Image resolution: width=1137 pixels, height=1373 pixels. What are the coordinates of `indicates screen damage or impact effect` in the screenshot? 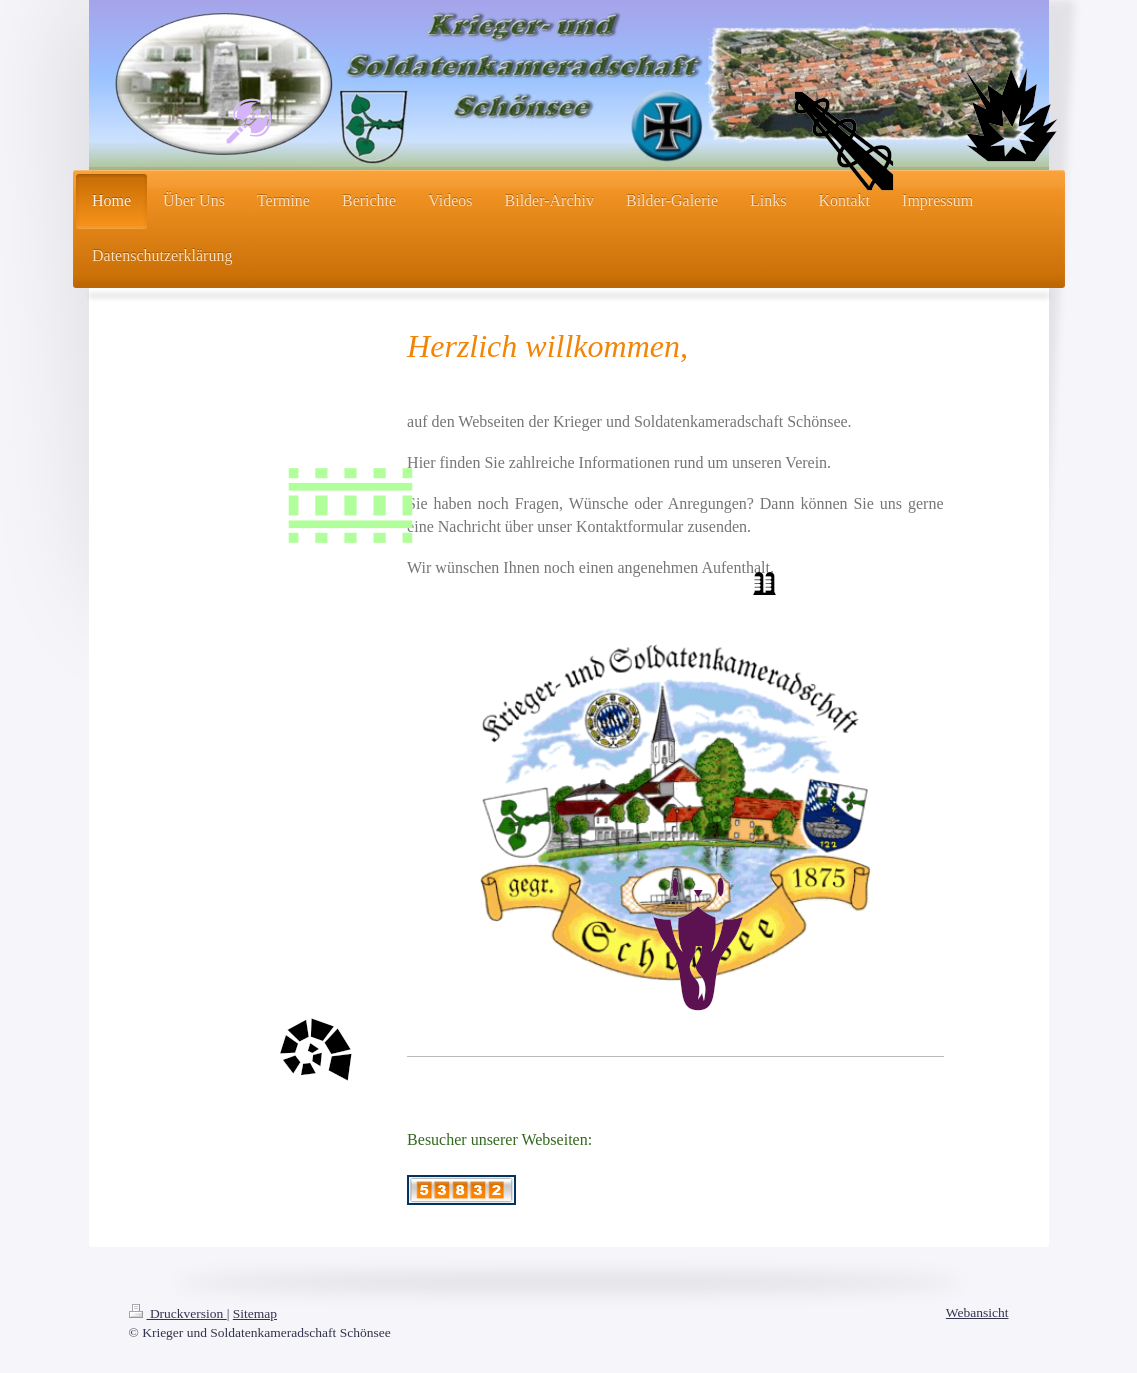 It's located at (1010, 114).